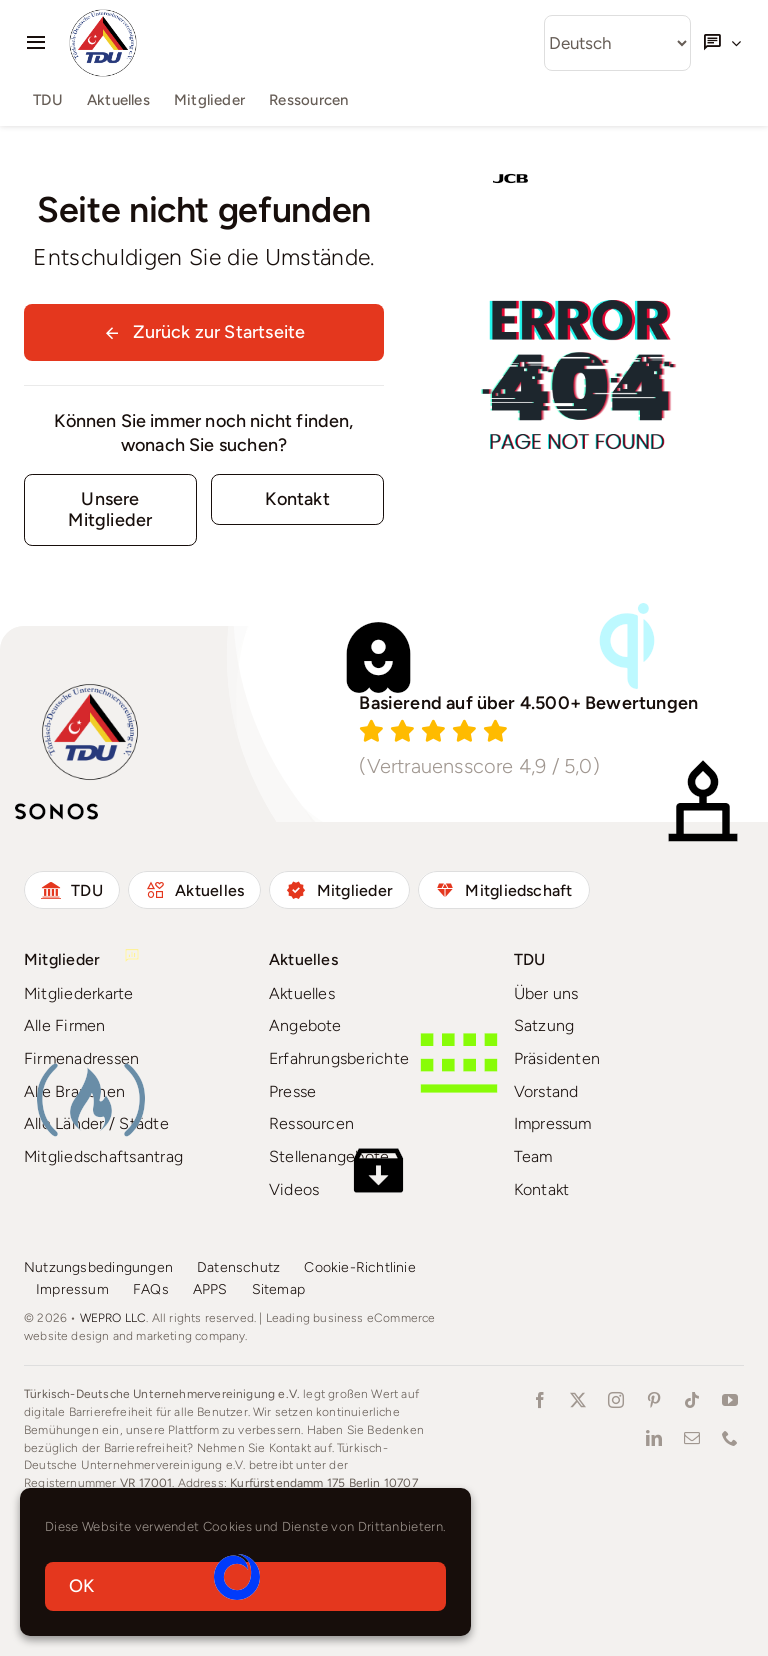  What do you see at coordinates (237, 1577) in the screenshot?
I see `singlestore database service` at bounding box center [237, 1577].